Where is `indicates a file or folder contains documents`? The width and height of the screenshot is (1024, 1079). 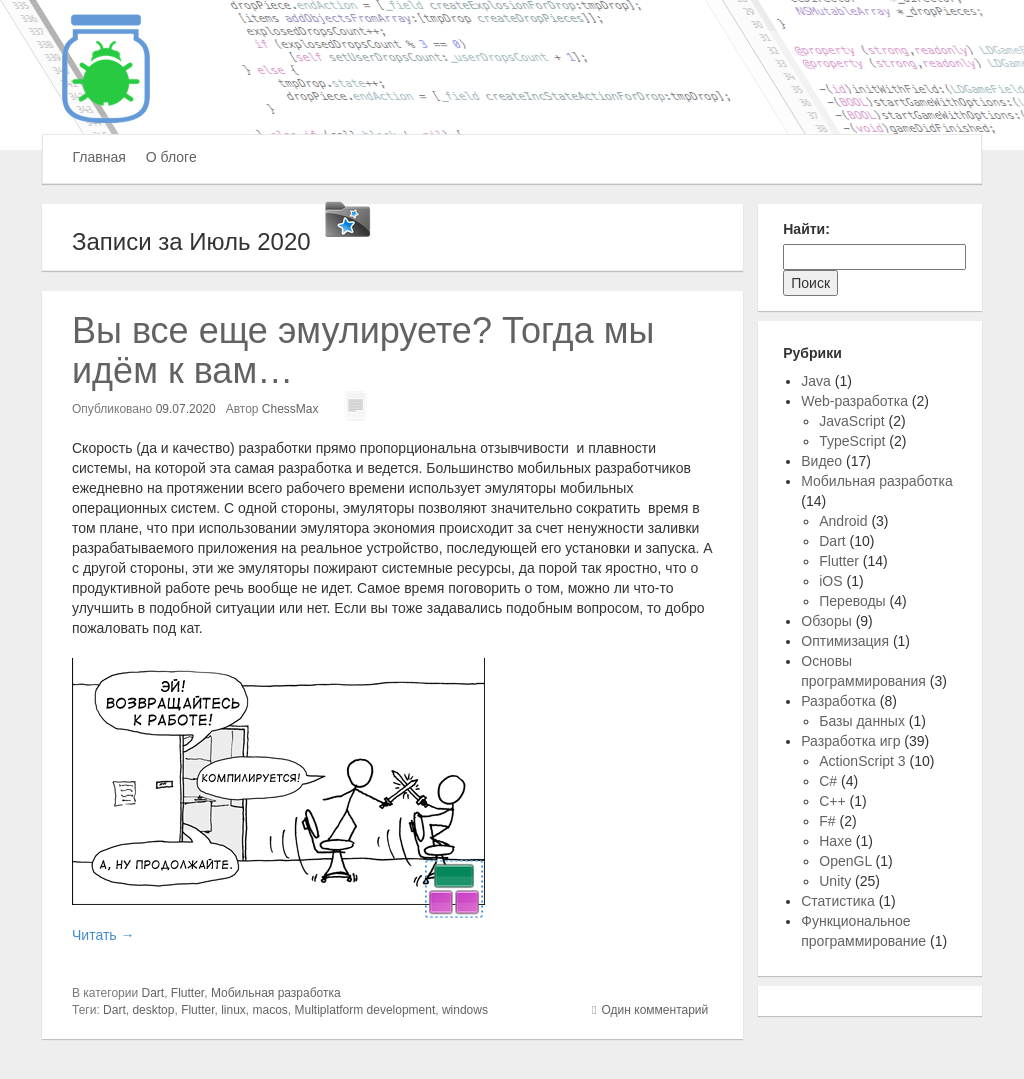 indicates a file or folder contains documents is located at coordinates (355, 405).